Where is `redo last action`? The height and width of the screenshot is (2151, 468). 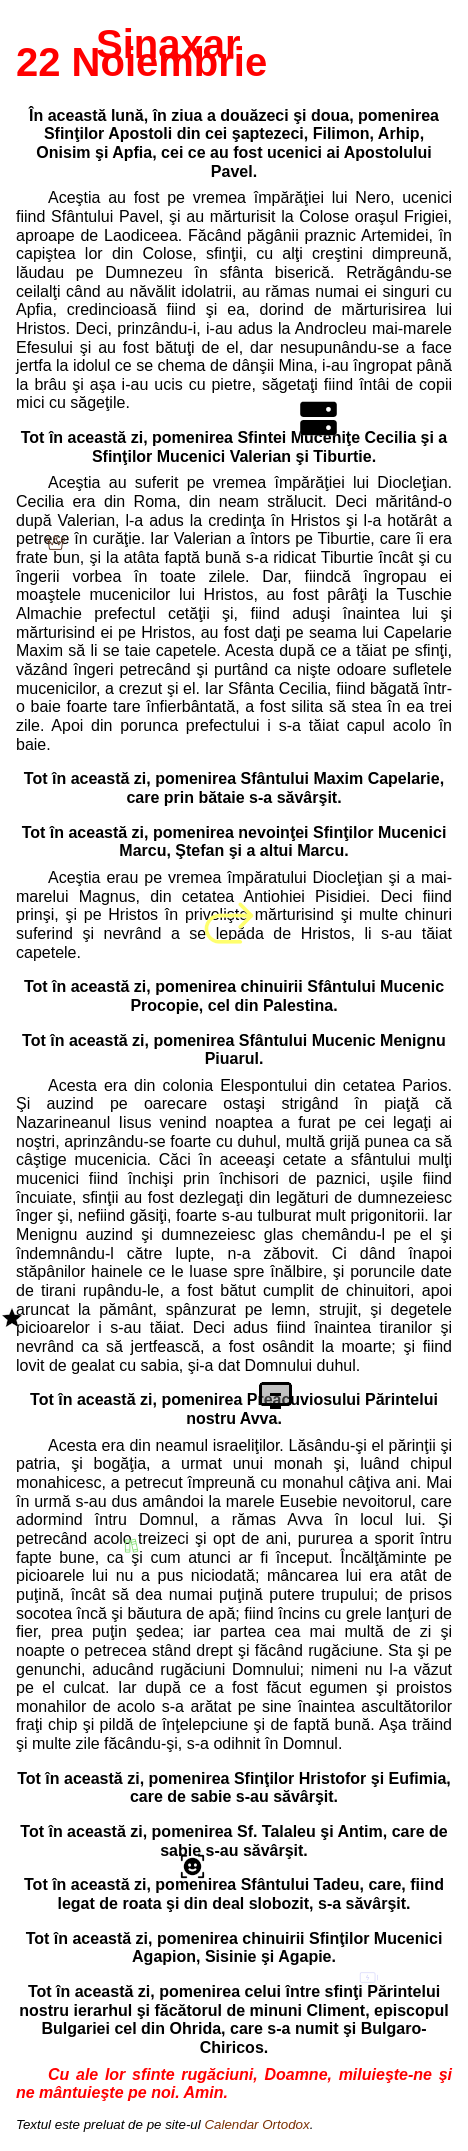 redo last action is located at coordinates (229, 925).